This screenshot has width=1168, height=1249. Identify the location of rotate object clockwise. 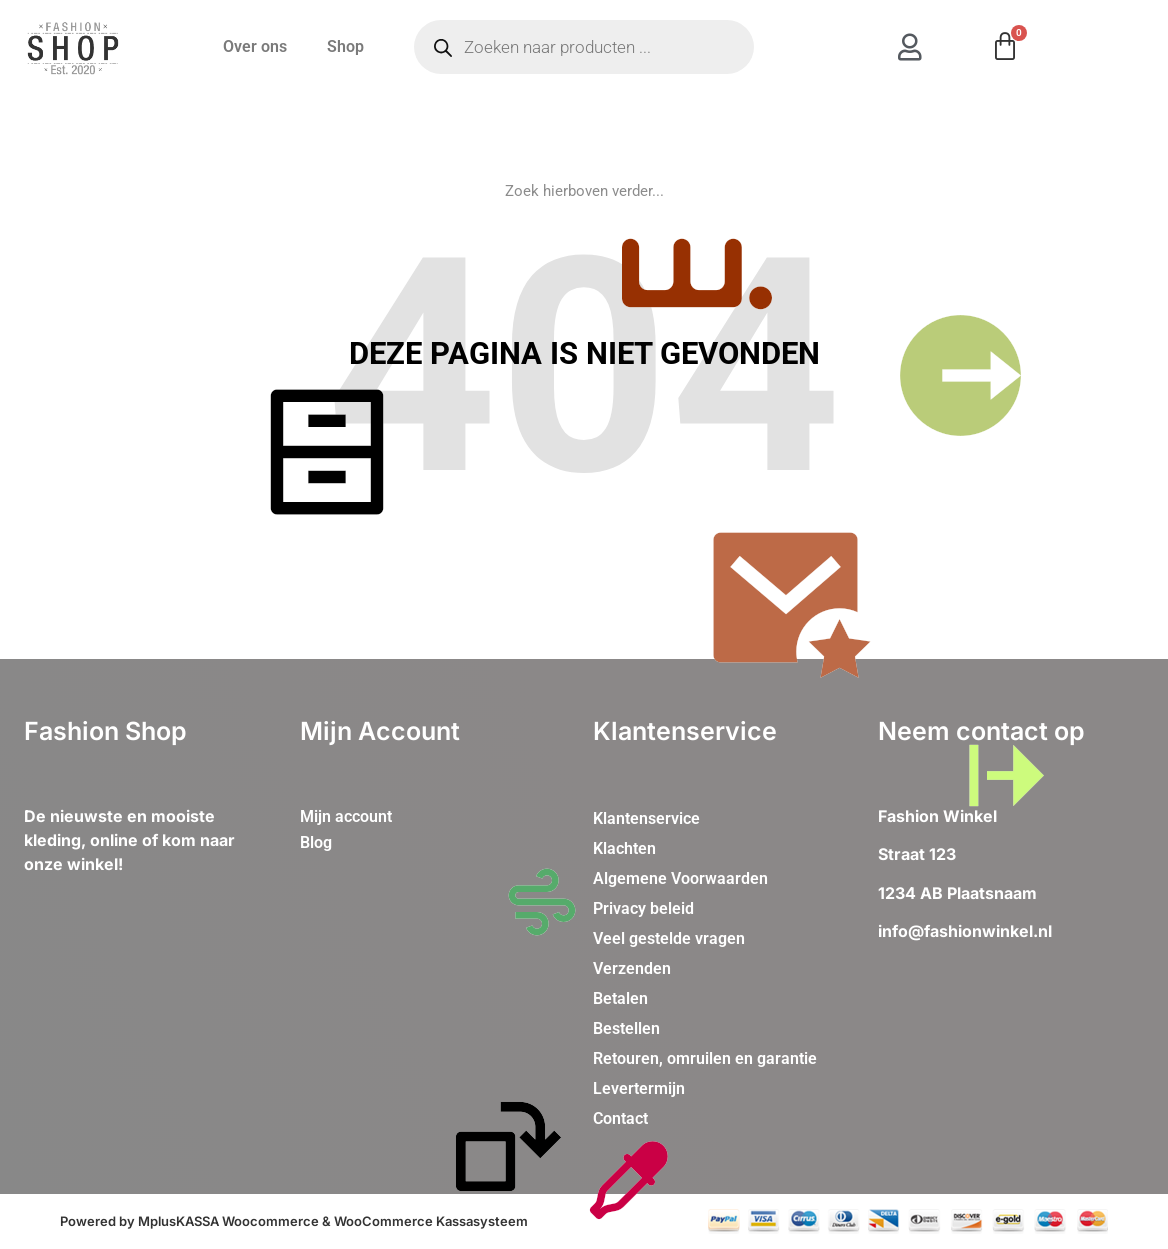
(505, 1146).